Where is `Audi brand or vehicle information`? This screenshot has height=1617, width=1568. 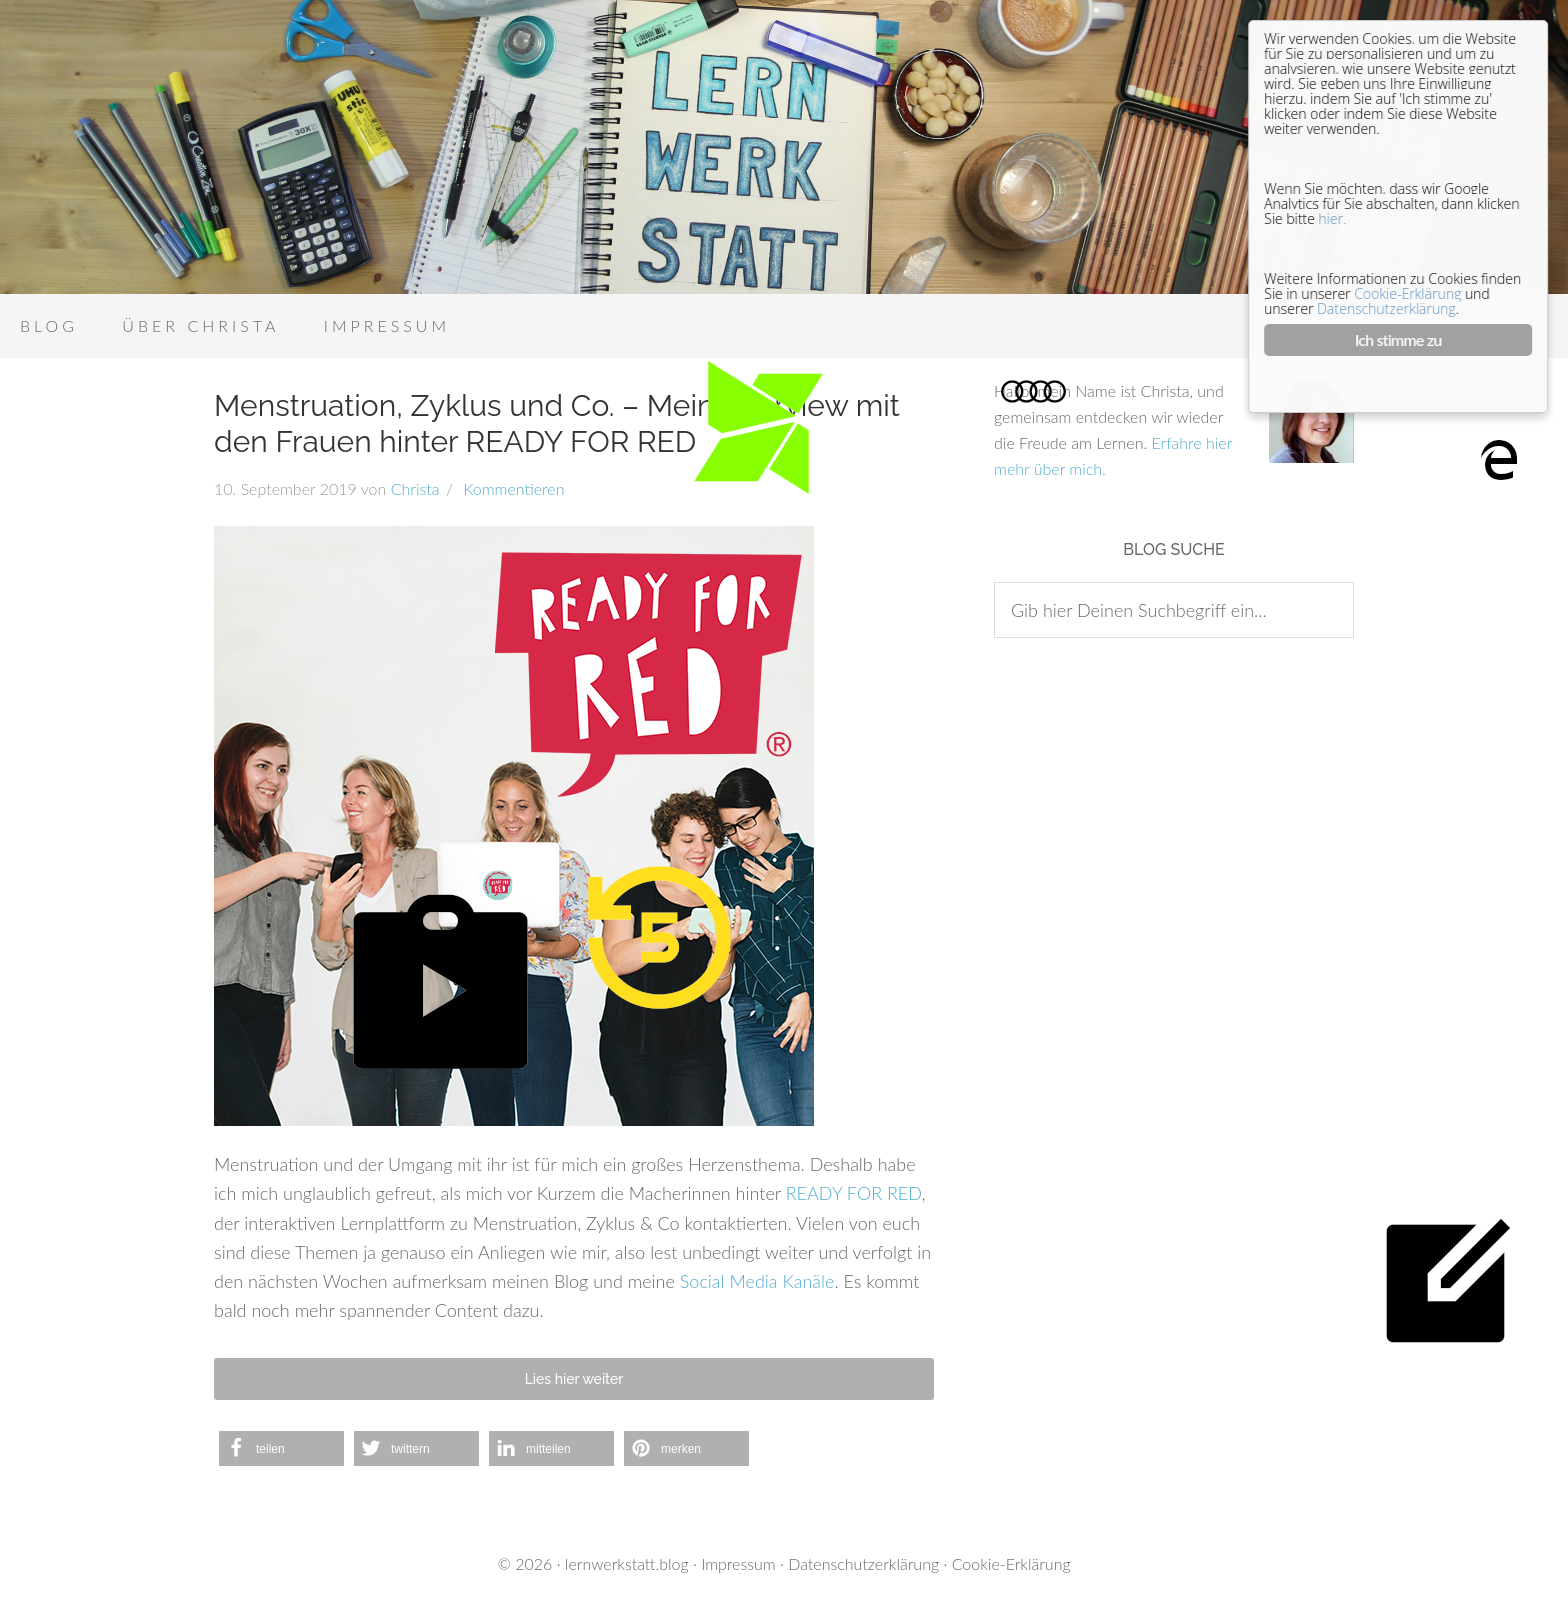 Audi brand or vehicle information is located at coordinates (1033, 391).